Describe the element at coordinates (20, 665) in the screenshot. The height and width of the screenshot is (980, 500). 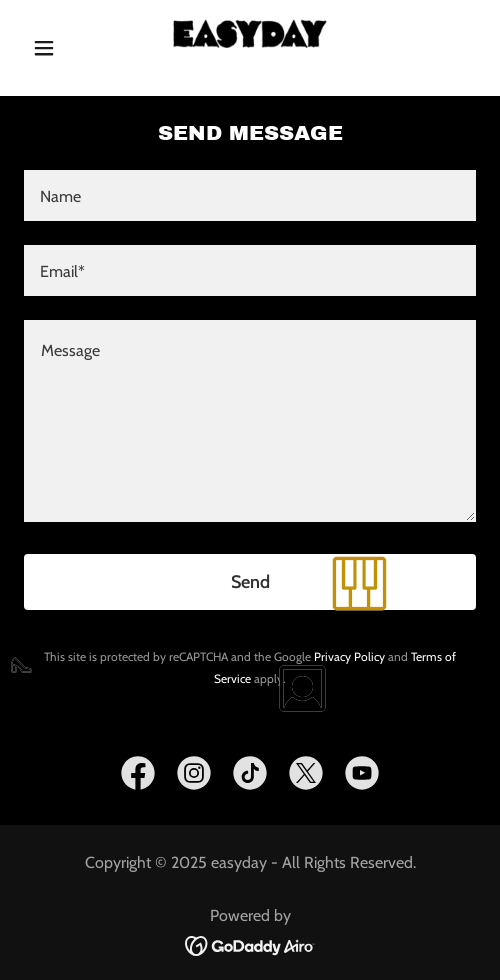
I see `browse women's footwear category` at that location.